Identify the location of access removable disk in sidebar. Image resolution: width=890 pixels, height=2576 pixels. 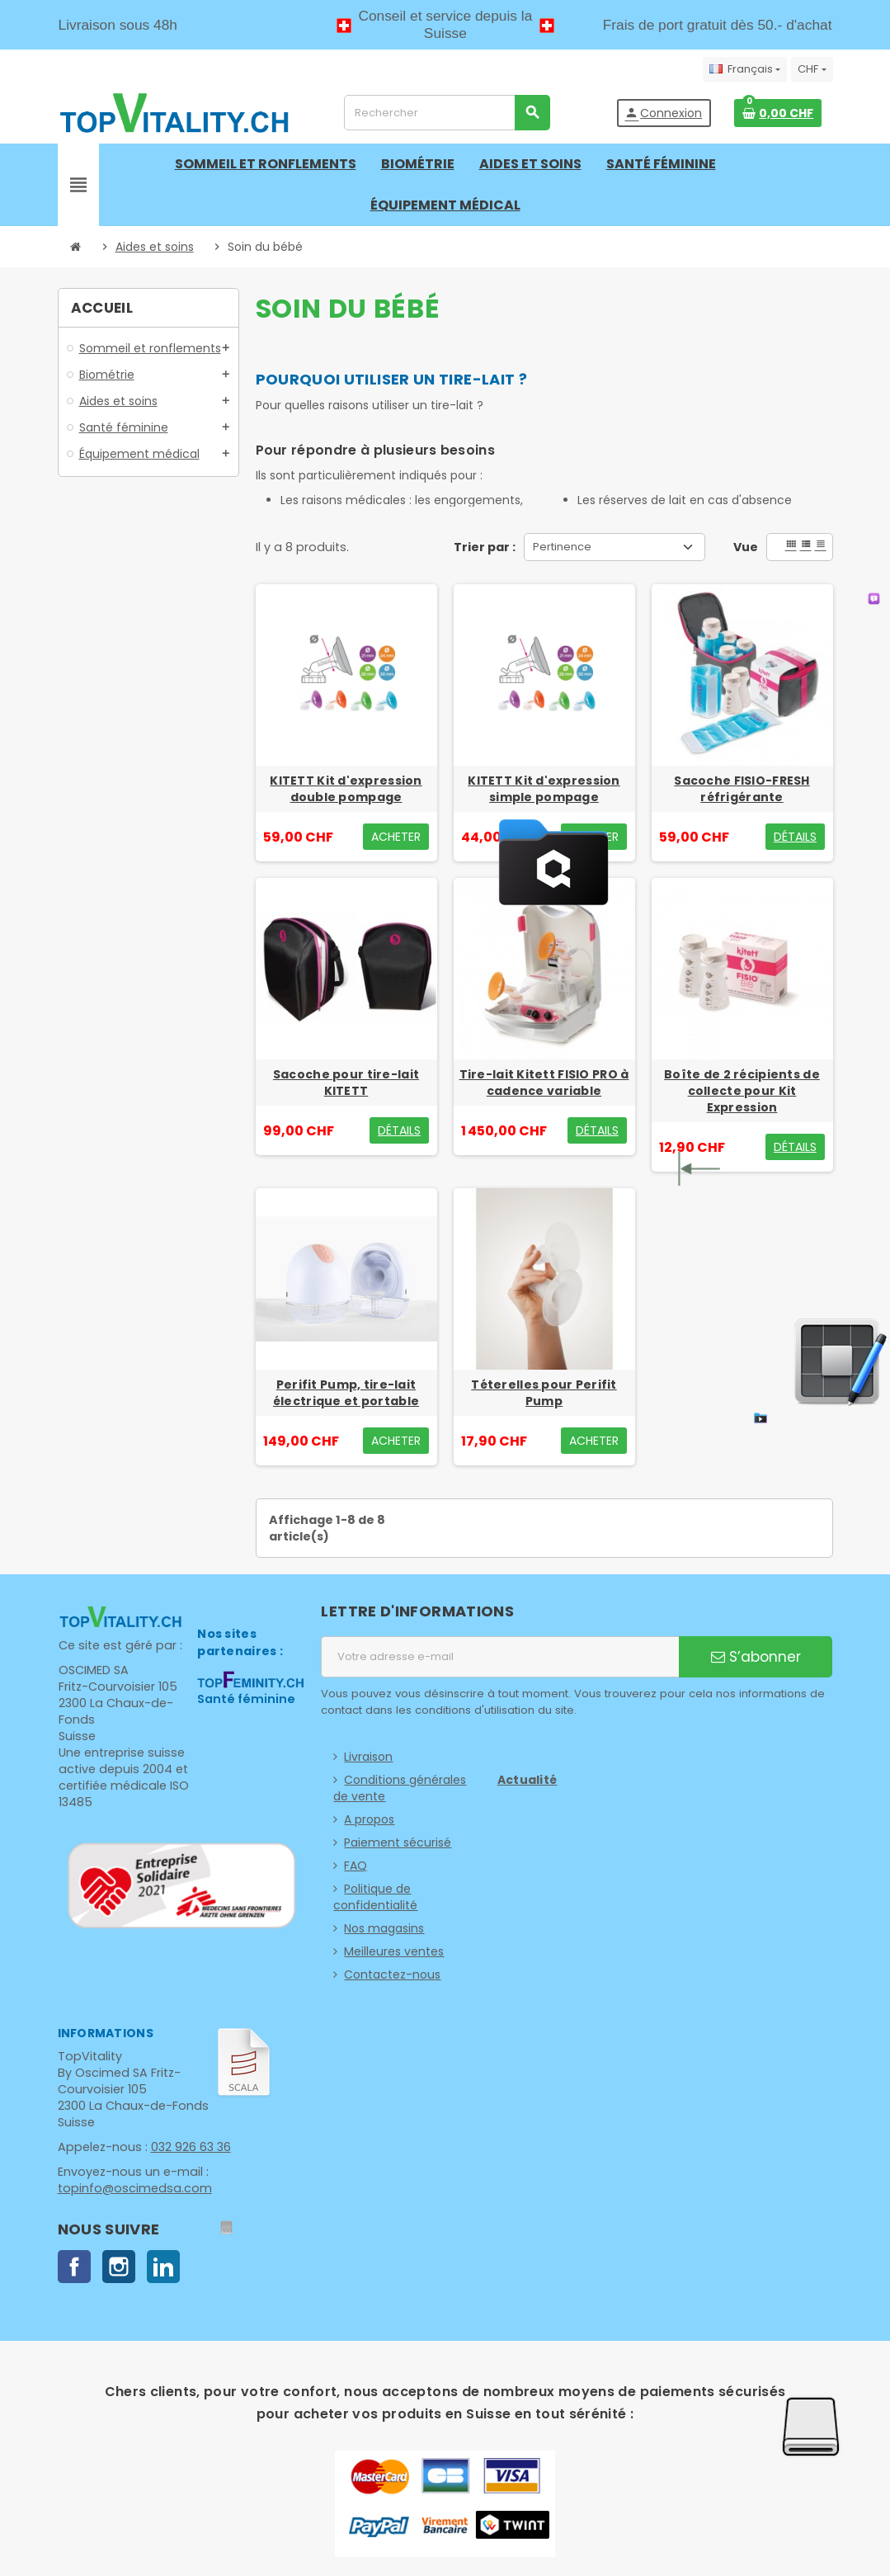
(811, 2427).